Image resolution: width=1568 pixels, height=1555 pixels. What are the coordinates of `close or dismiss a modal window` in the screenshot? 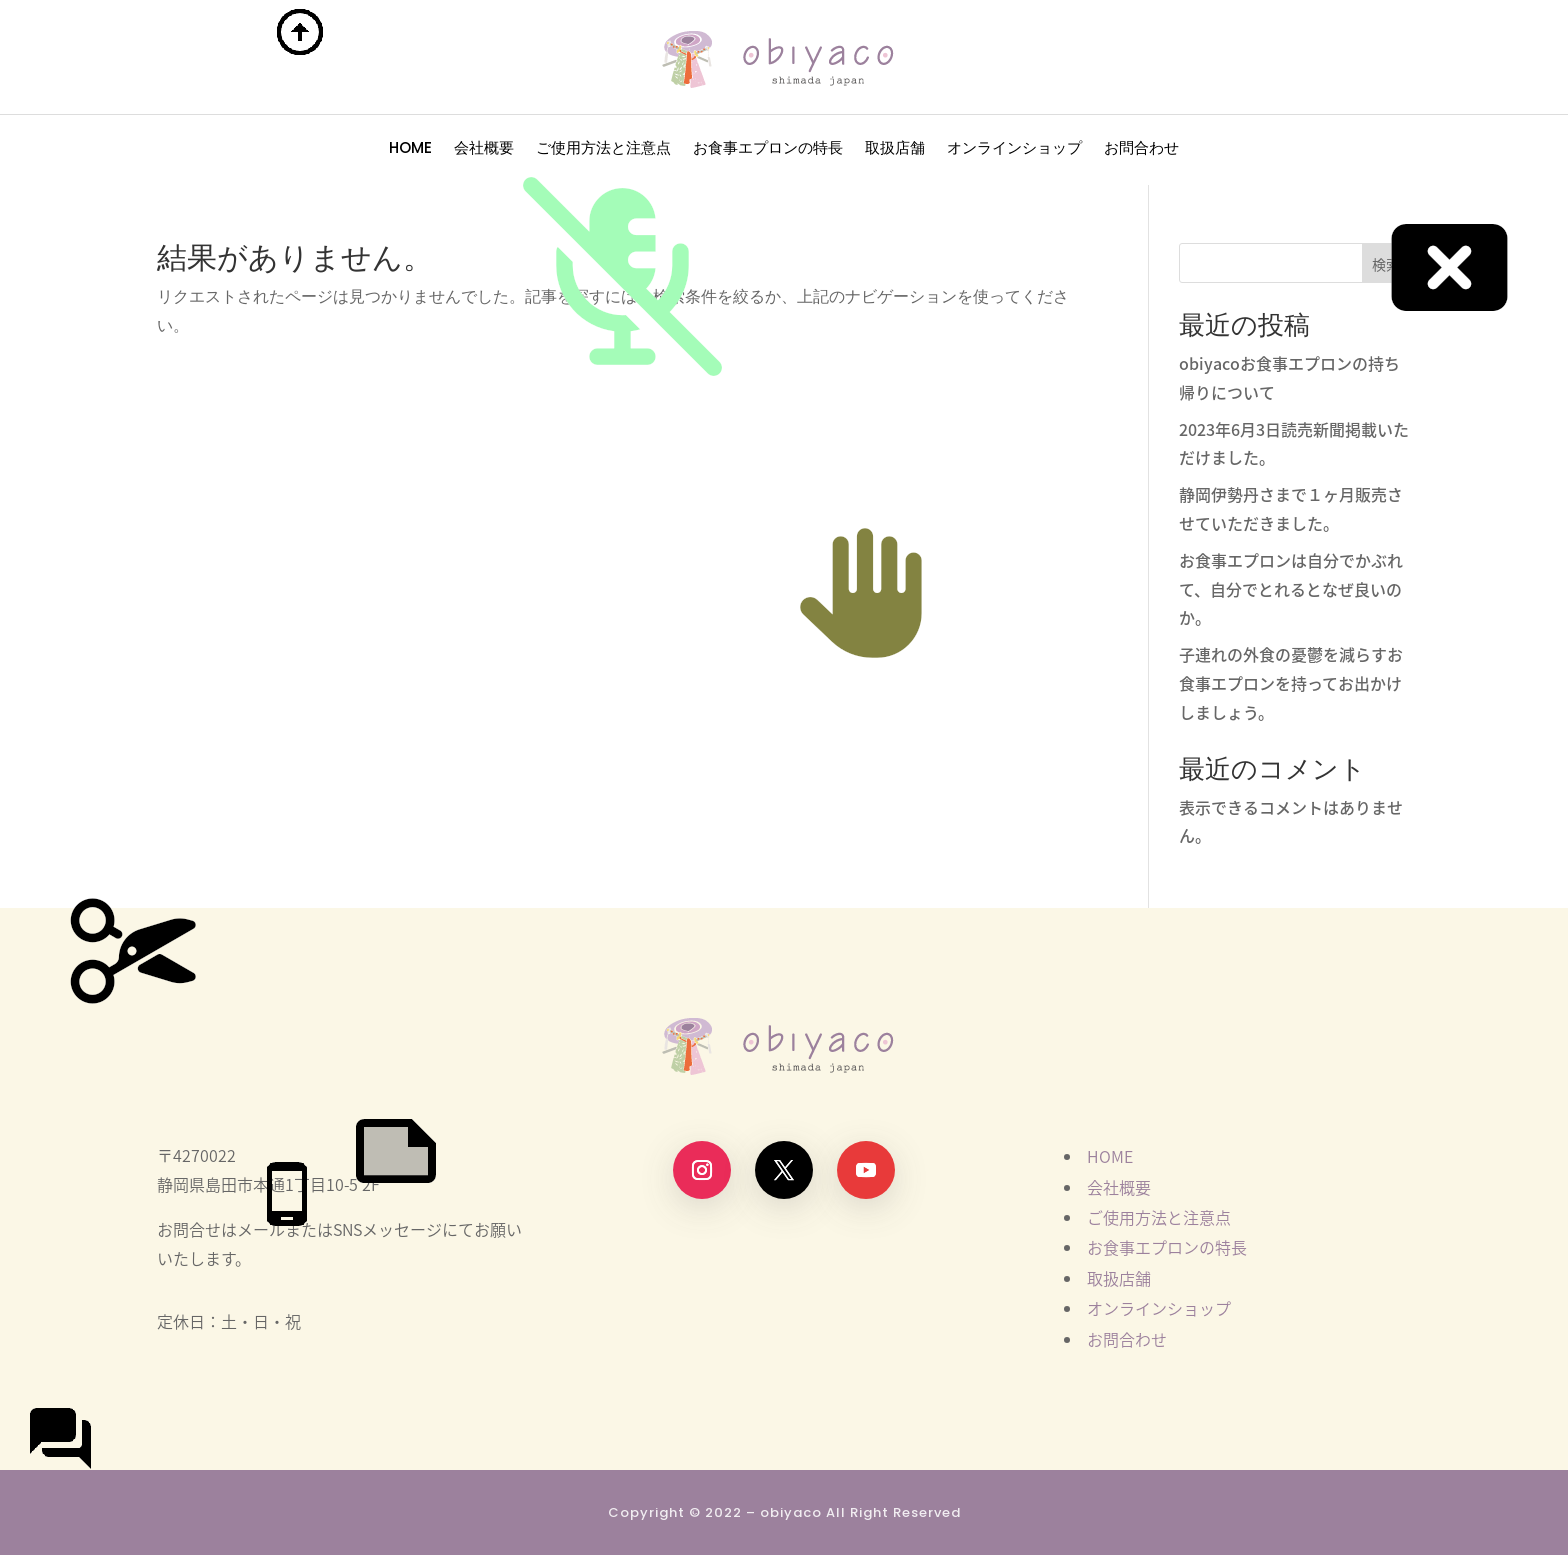 It's located at (1449, 267).